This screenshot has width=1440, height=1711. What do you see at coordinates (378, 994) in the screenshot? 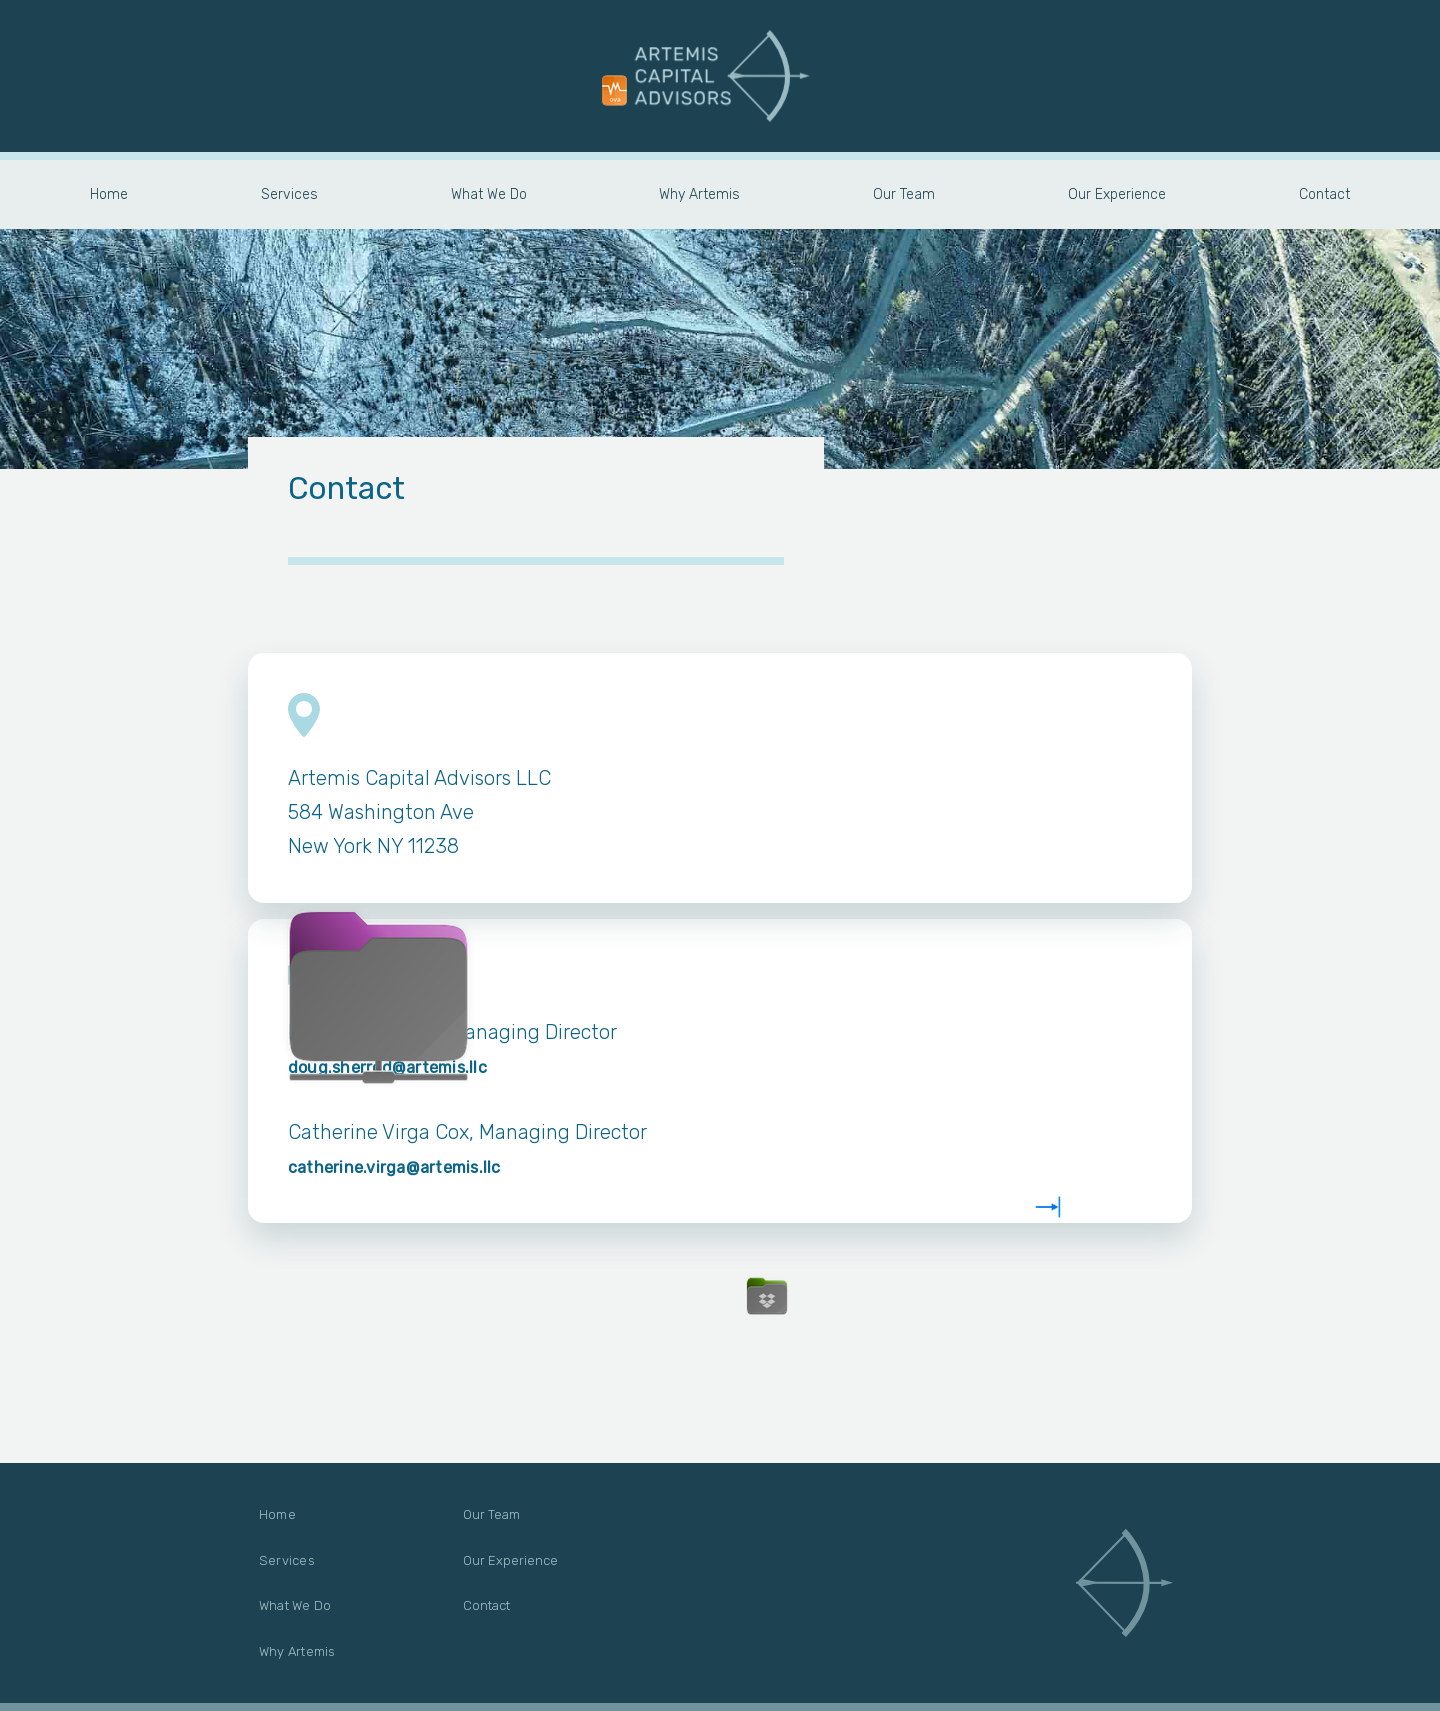
I see `access files stored on a remote server` at bounding box center [378, 994].